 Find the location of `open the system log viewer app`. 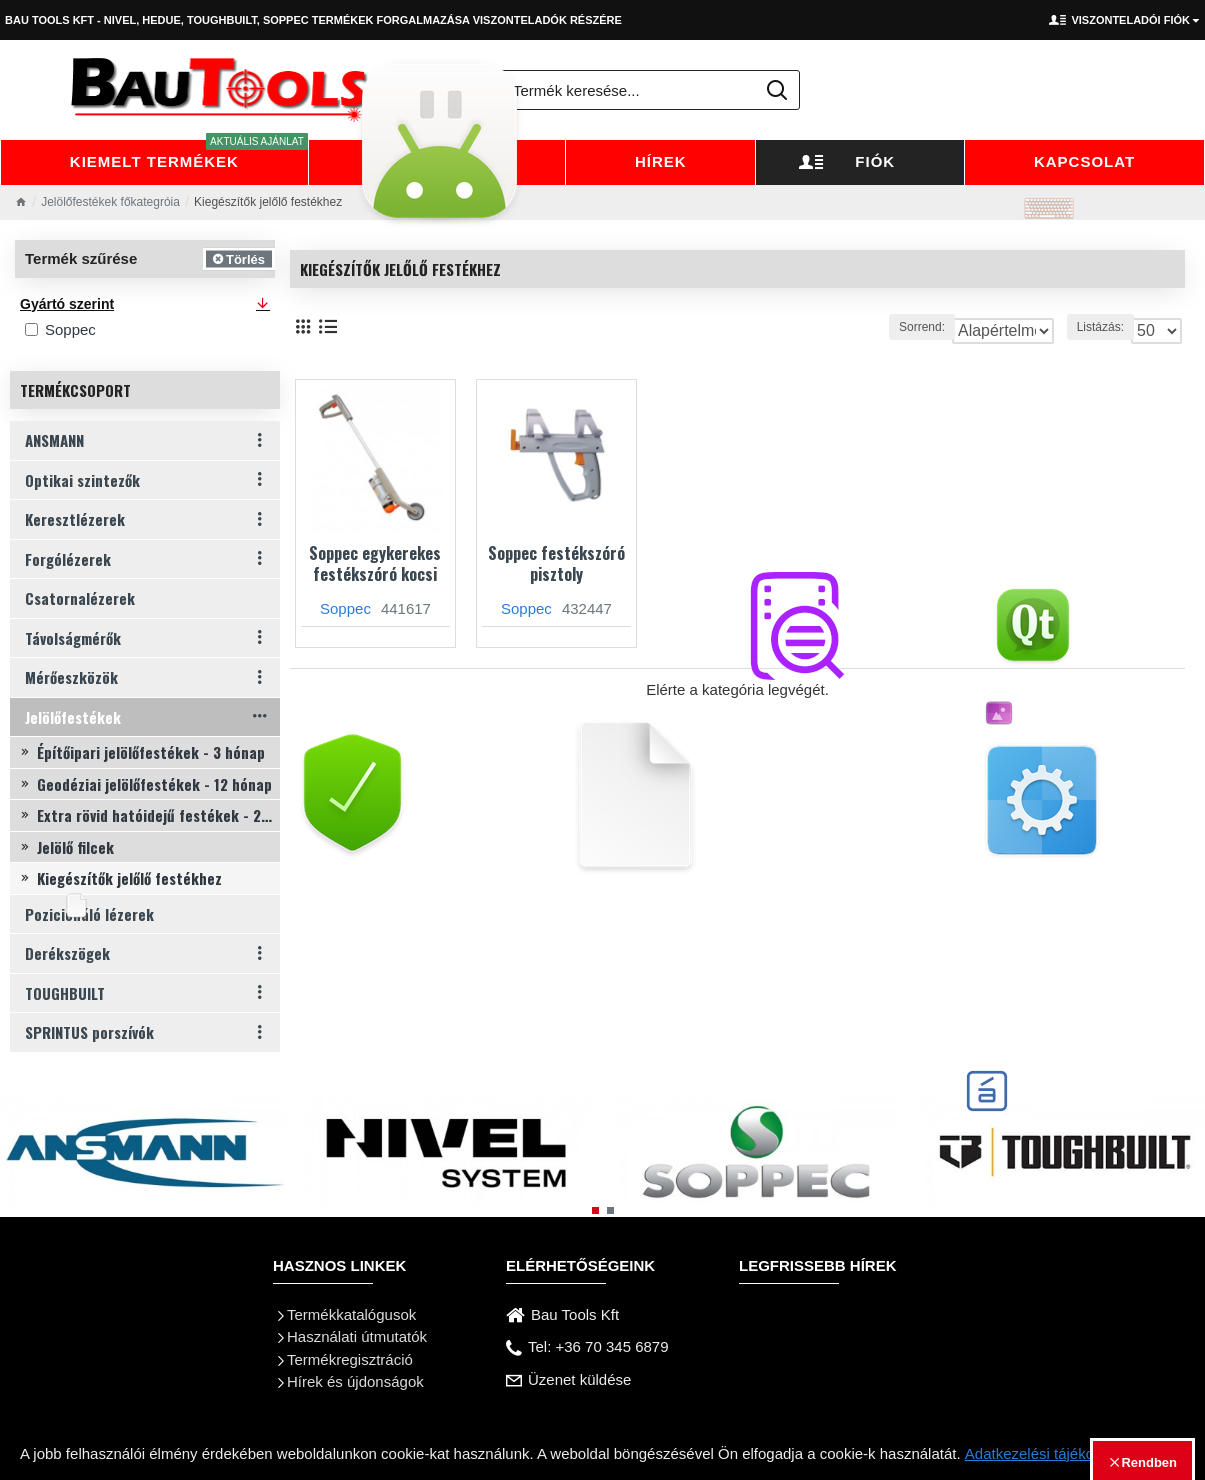

open the system log viewer app is located at coordinates (798, 626).